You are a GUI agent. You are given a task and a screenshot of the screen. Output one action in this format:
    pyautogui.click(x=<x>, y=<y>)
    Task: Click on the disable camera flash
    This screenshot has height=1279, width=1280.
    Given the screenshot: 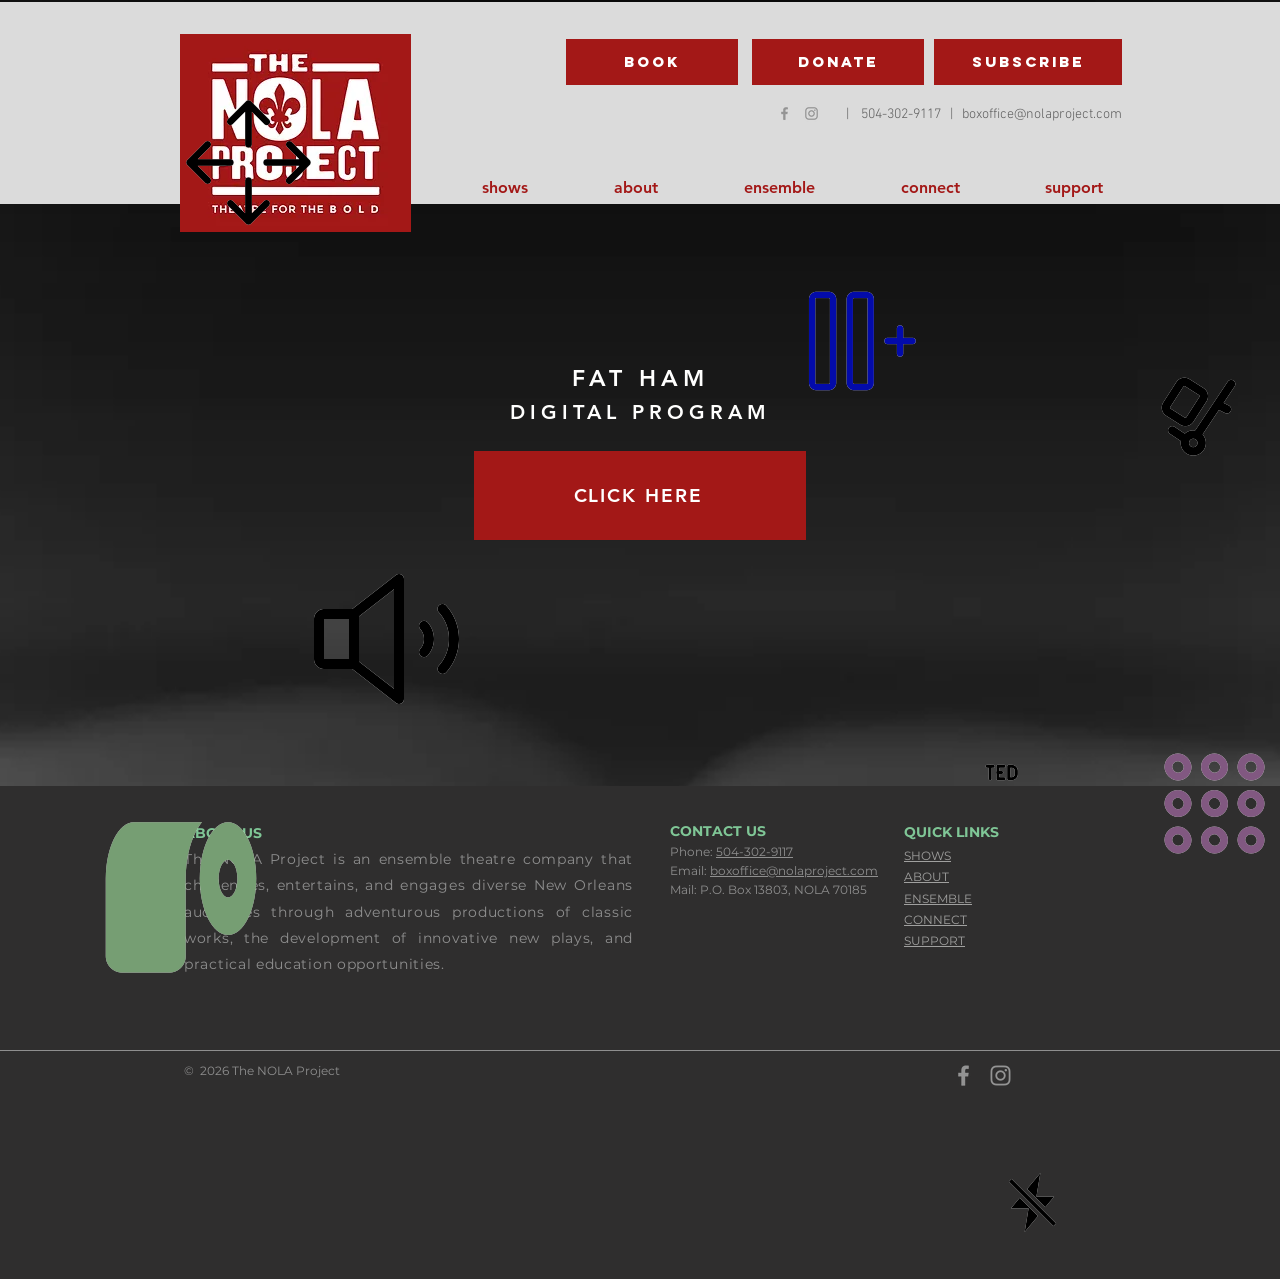 What is the action you would take?
    pyautogui.click(x=1032, y=1202)
    